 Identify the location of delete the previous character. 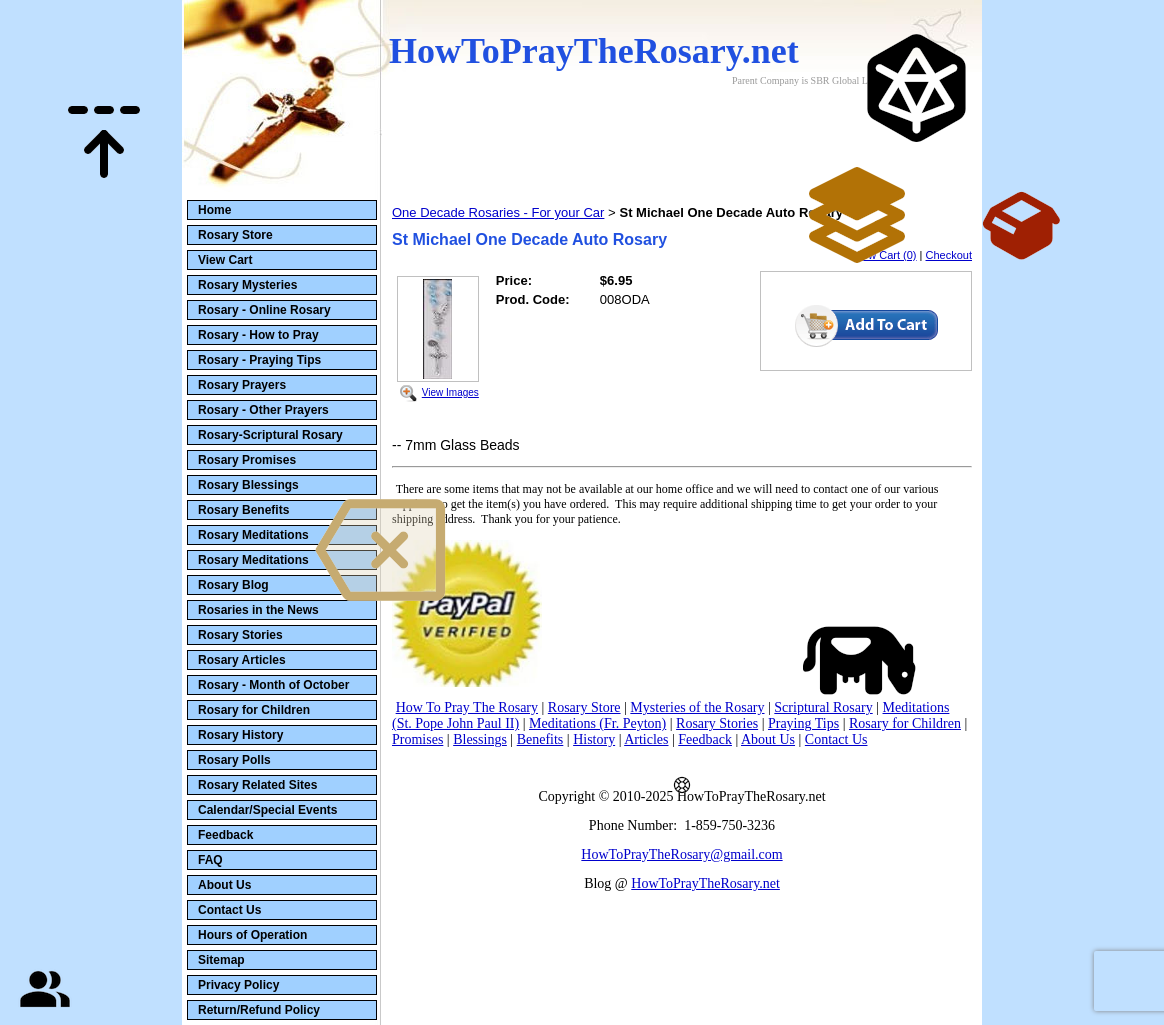
(385, 550).